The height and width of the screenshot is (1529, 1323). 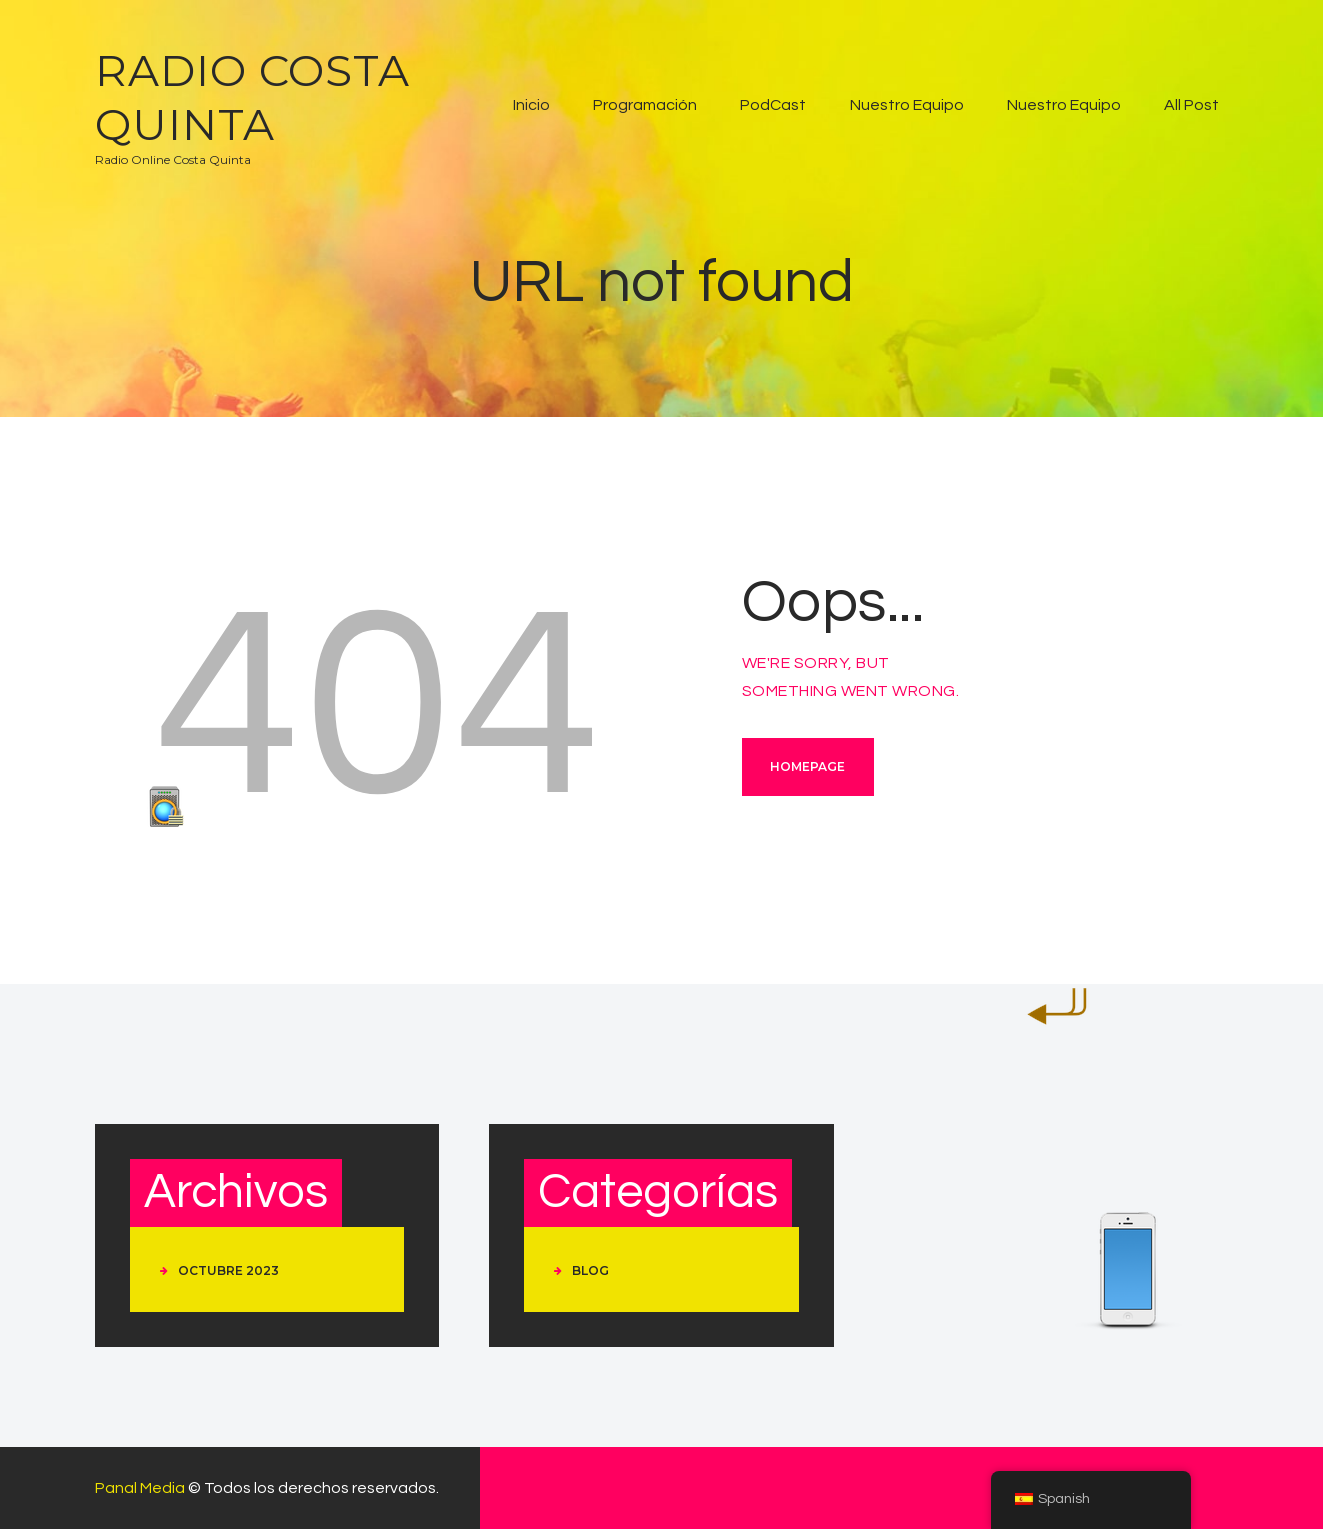 I want to click on connect or sync an iPhone device, so click(x=1128, y=1271).